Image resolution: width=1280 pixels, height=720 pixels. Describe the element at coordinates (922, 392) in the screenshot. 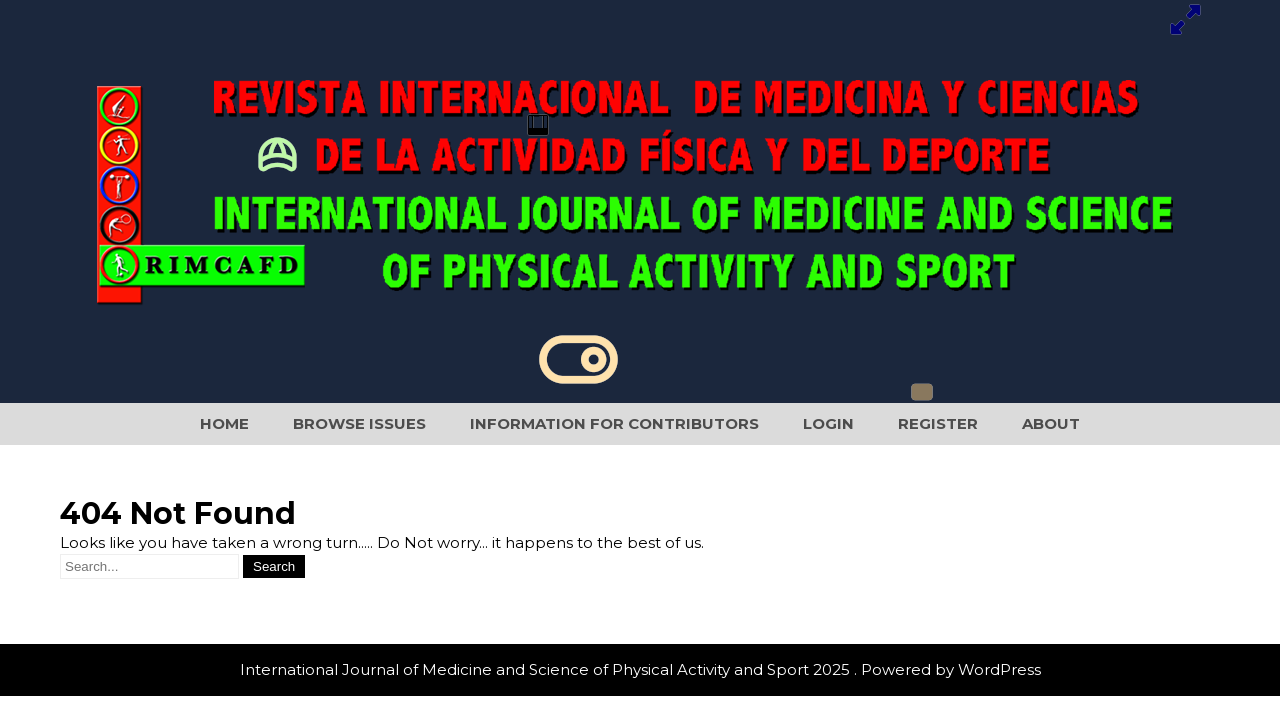

I see `set image crop to 7:5 aspect ratio` at that location.